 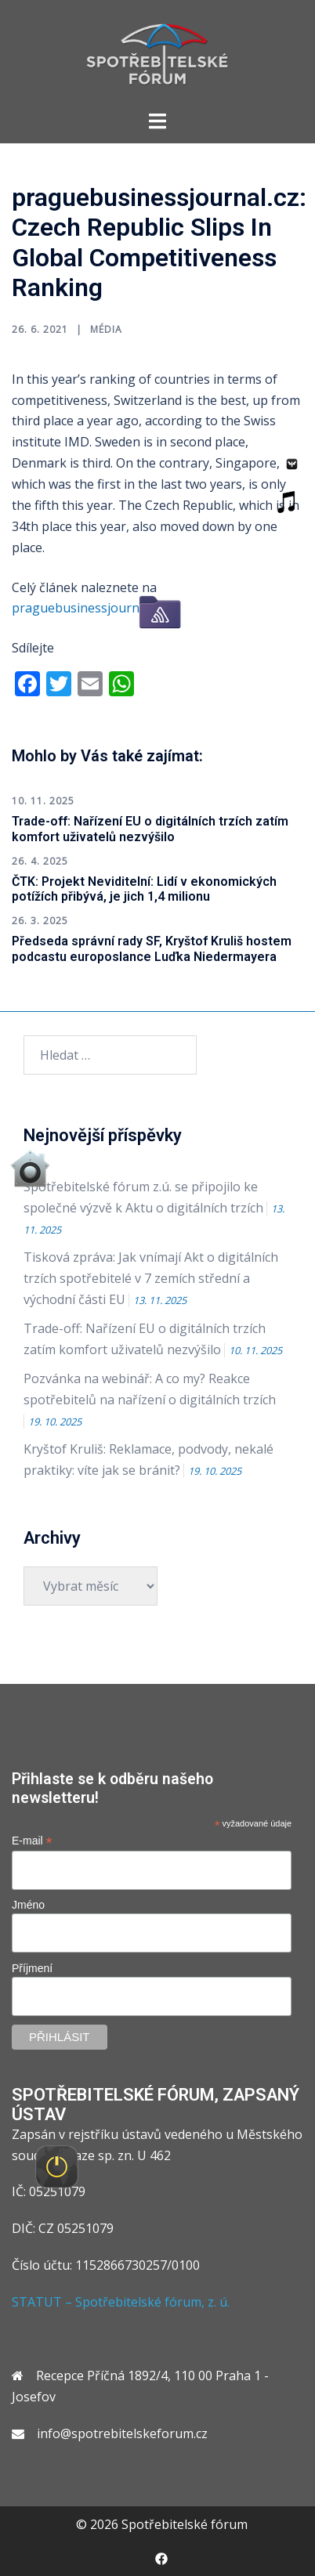 What do you see at coordinates (56, 2167) in the screenshot?
I see `configure wake-on-lan network settings` at bounding box center [56, 2167].